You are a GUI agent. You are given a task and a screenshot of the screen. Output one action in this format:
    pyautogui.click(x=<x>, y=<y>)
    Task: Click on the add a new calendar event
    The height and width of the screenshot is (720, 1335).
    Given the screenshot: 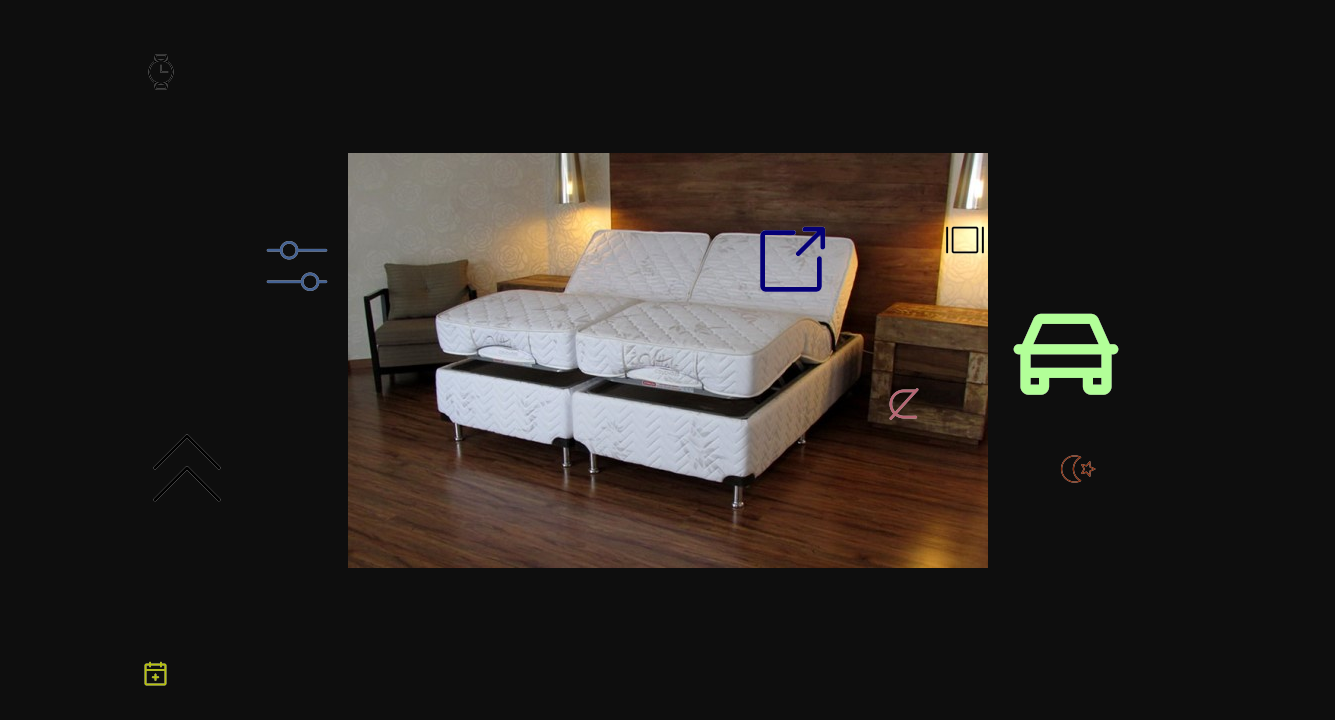 What is the action you would take?
    pyautogui.click(x=155, y=674)
    